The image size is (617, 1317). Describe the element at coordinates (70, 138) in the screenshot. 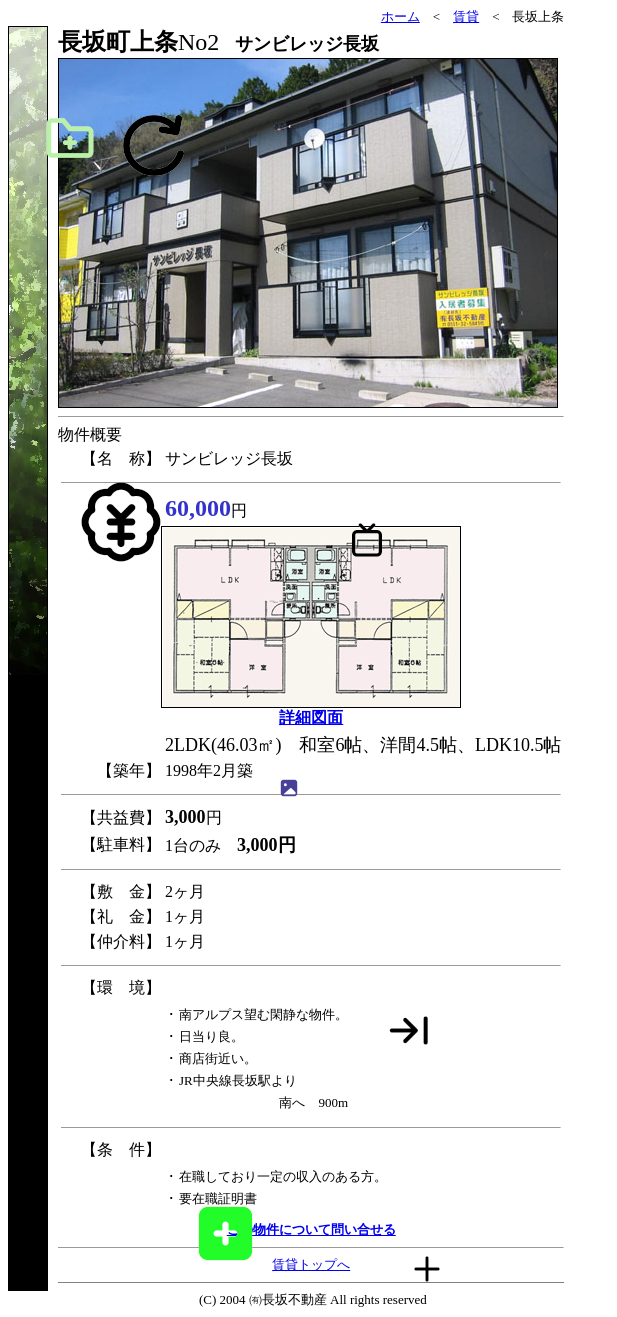

I see `create a new folder` at that location.